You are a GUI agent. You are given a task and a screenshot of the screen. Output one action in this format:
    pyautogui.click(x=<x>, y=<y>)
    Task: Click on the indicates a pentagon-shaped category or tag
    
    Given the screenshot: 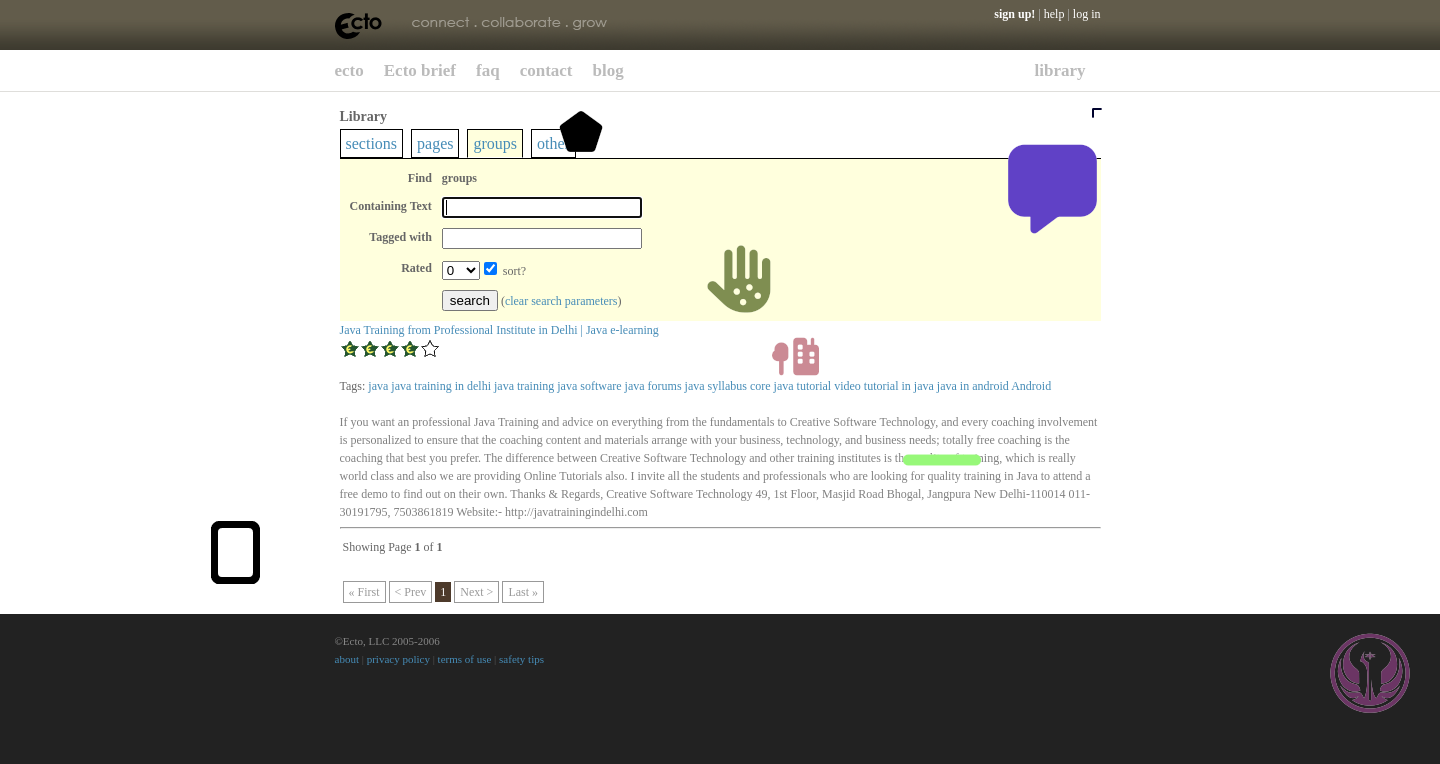 What is the action you would take?
    pyautogui.click(x=581, y=132)
    